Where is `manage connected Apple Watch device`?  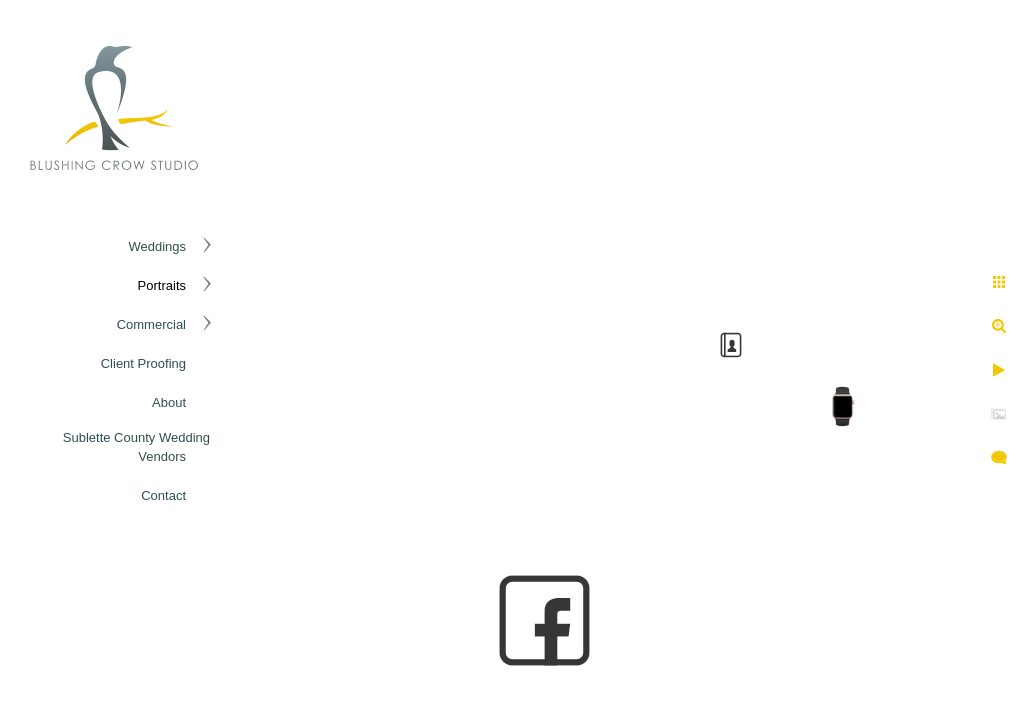
manage connected Apple Watch device is located at coordinates (842, 406).